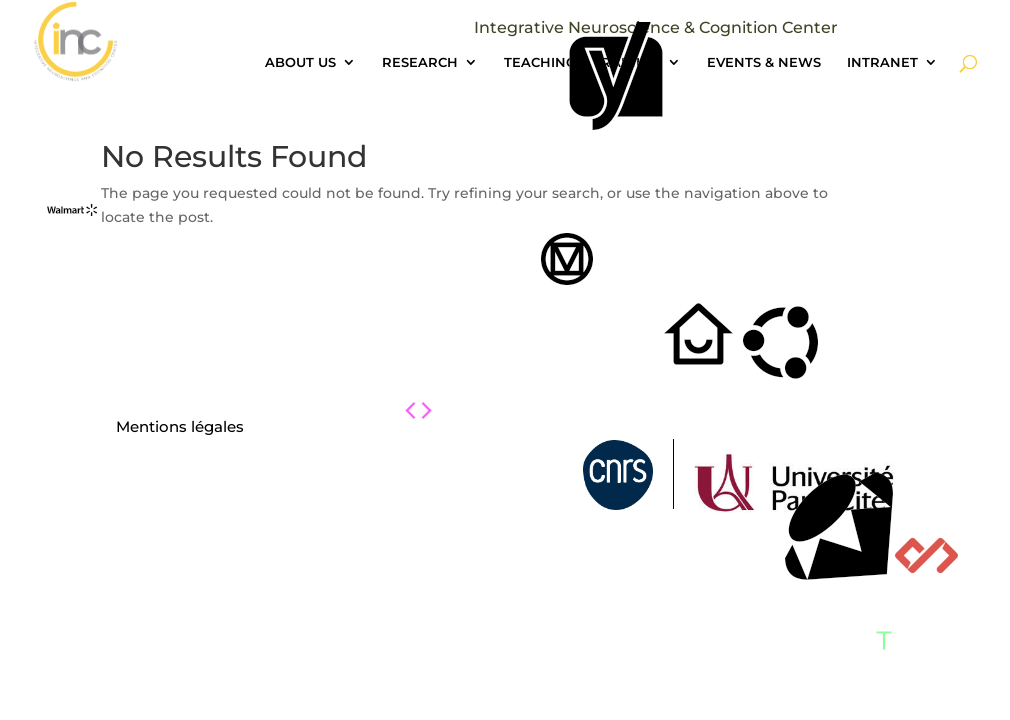 The height and width of the screenshot is (720, 1010). I want to click on go to home screen, so click(698, 336).